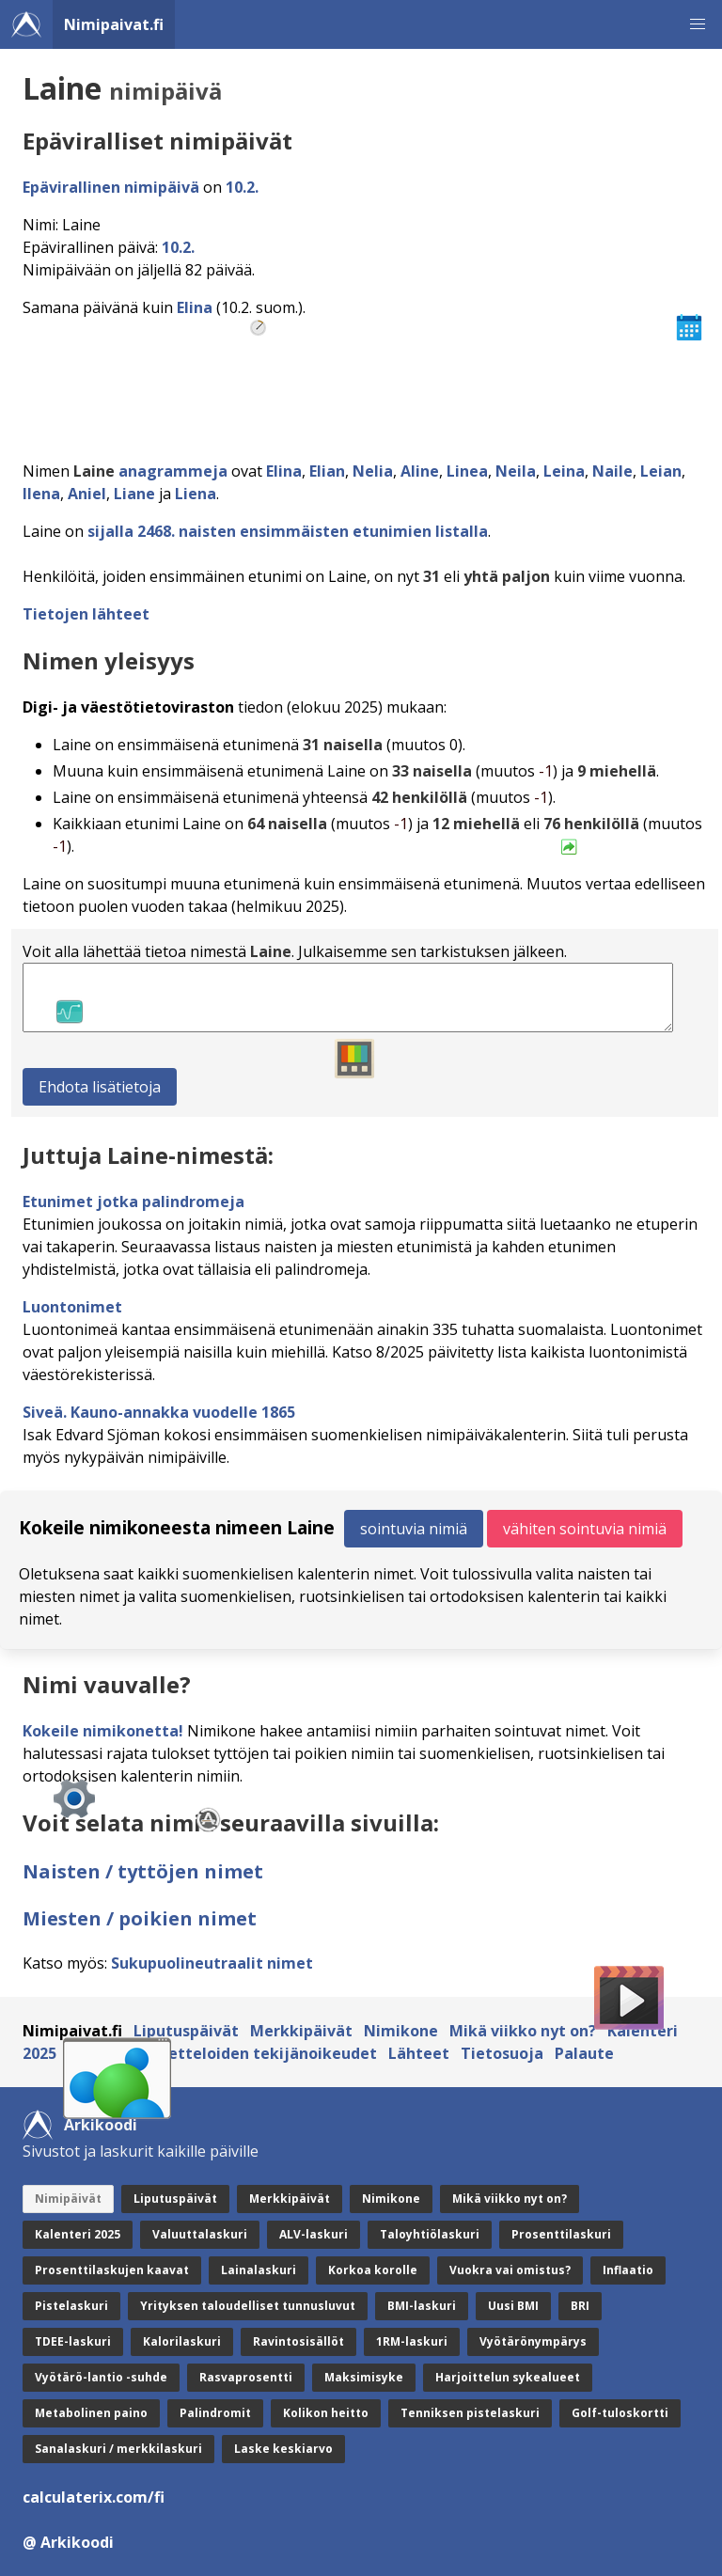 This screenshot has width=722, height=2576. Describe the element at coordinates (70, 1012) in the screenshot. I see `open system resource usage monitor` at that location.